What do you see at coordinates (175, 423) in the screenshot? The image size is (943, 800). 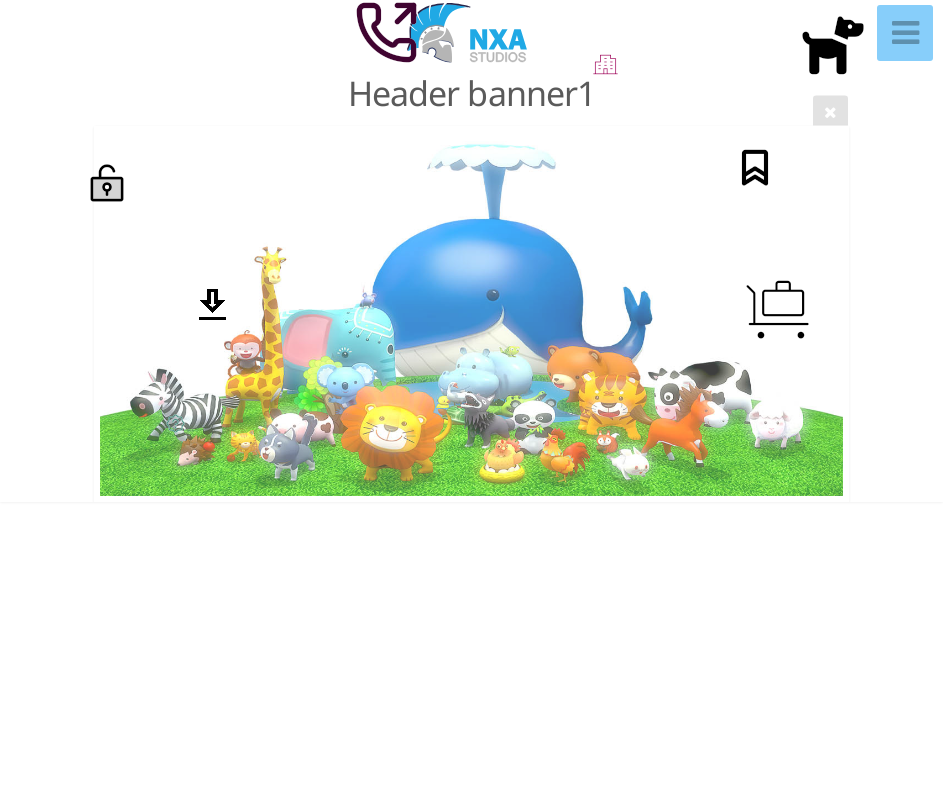 I see `access help or FAQ section` at bounding box center [175, 423].